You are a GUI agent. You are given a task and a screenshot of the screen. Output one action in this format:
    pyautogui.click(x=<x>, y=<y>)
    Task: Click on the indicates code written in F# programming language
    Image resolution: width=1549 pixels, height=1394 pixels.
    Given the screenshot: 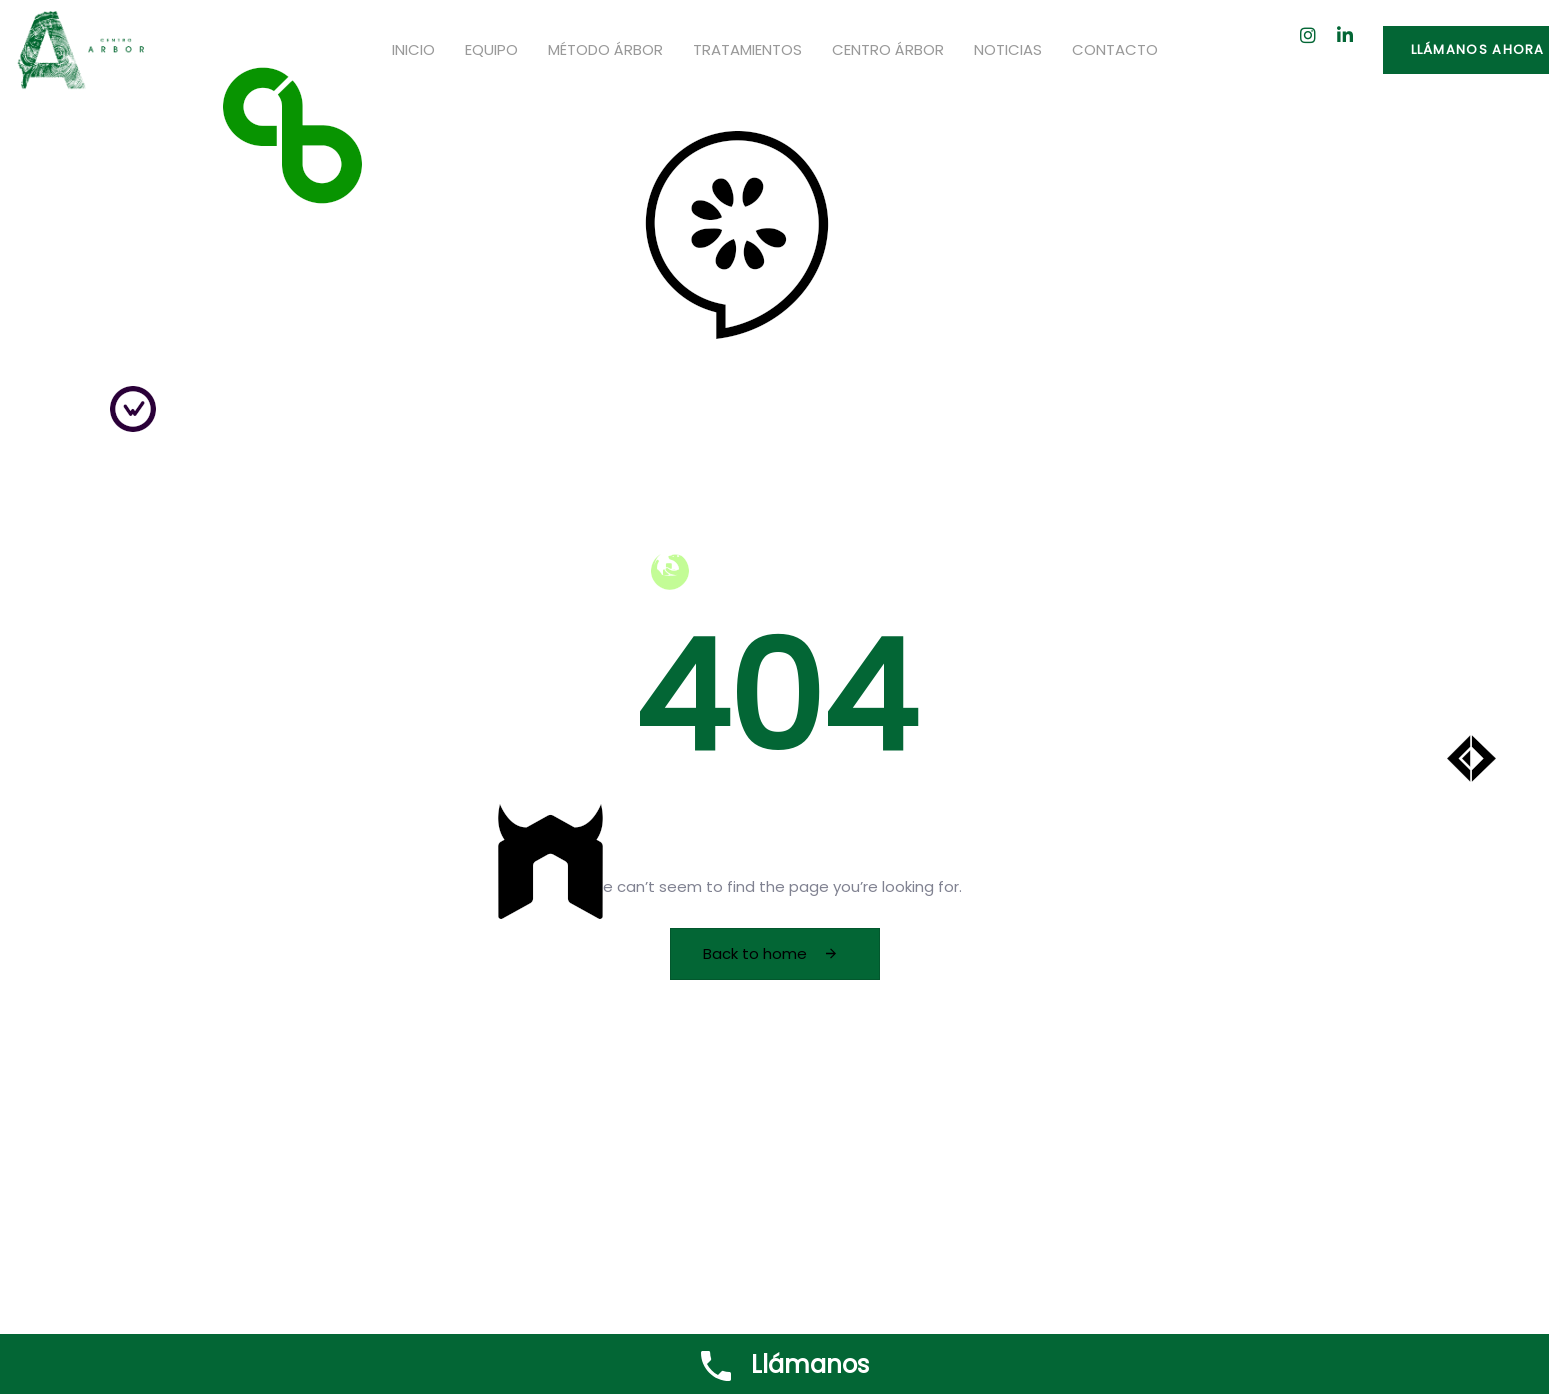 What is the action you would take?
    pyautogui.click(x=1471, y=758)
    